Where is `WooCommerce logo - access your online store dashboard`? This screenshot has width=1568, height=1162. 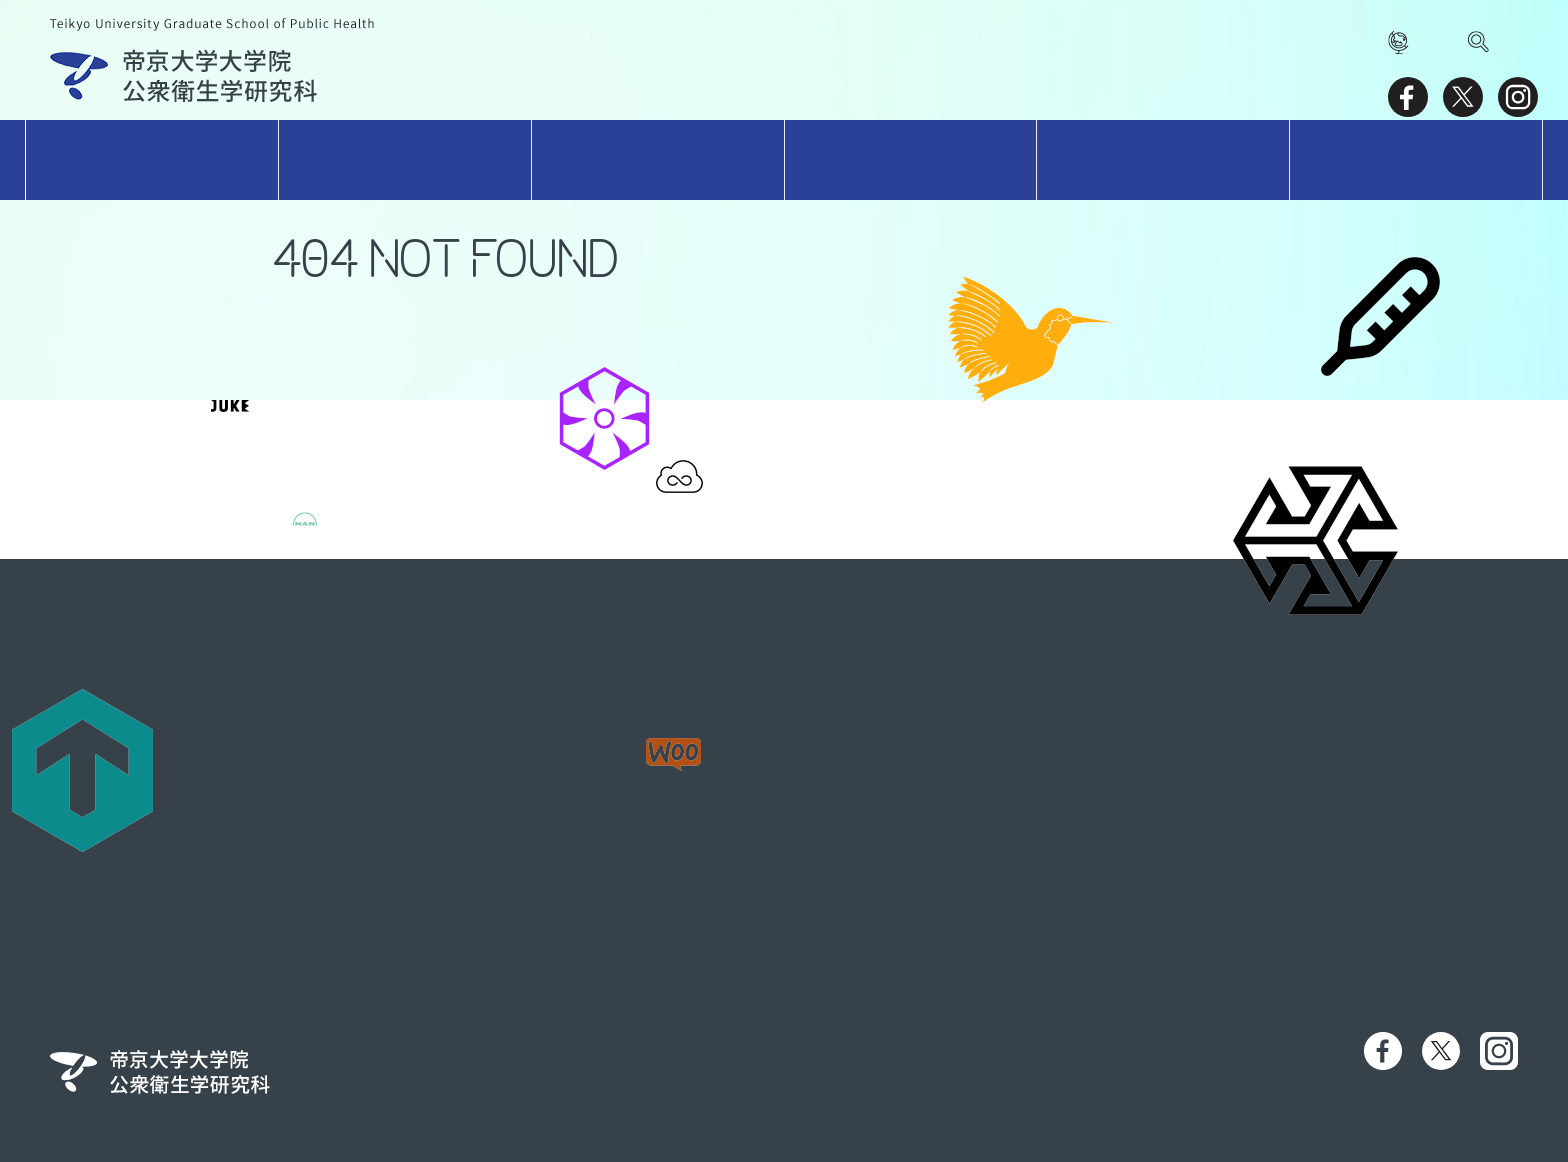
WooCommerce logo - access your online store dashboard is located at coordinates (673, 754).